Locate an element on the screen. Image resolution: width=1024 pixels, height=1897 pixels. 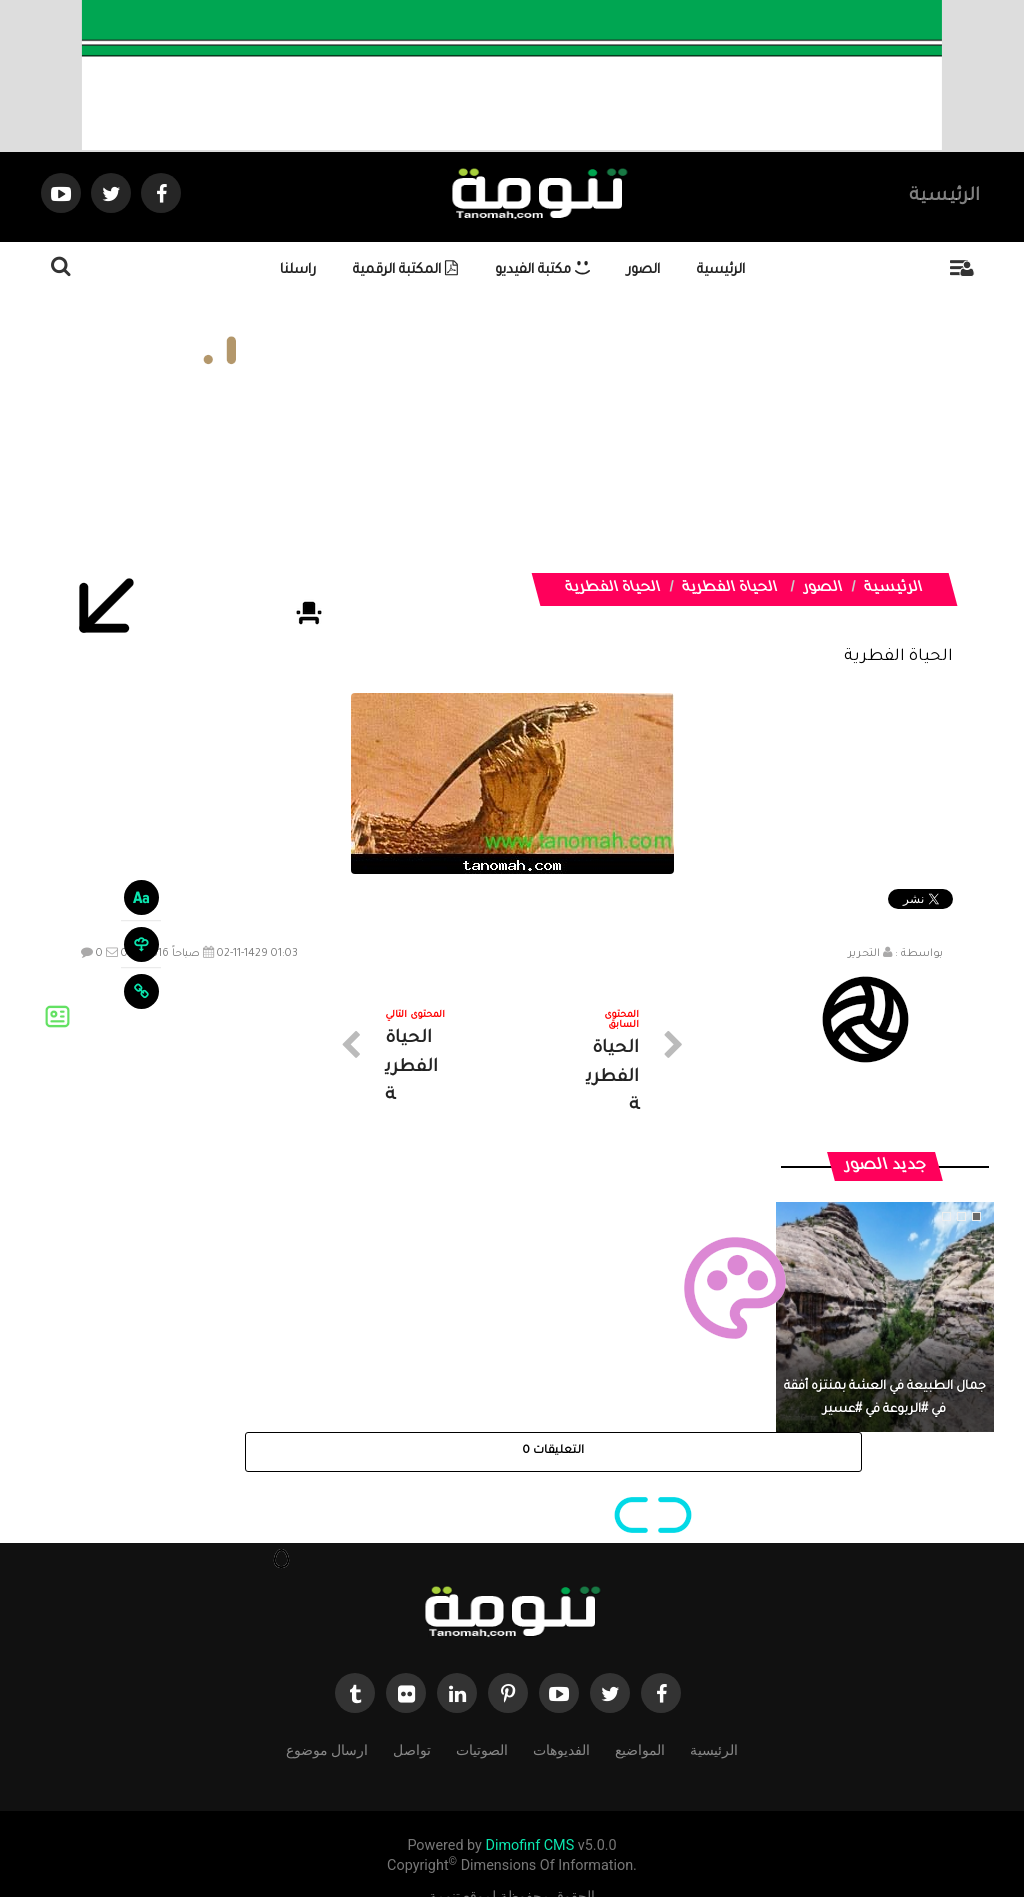
reserve a seat for an event is located at coordinates (309, 613).